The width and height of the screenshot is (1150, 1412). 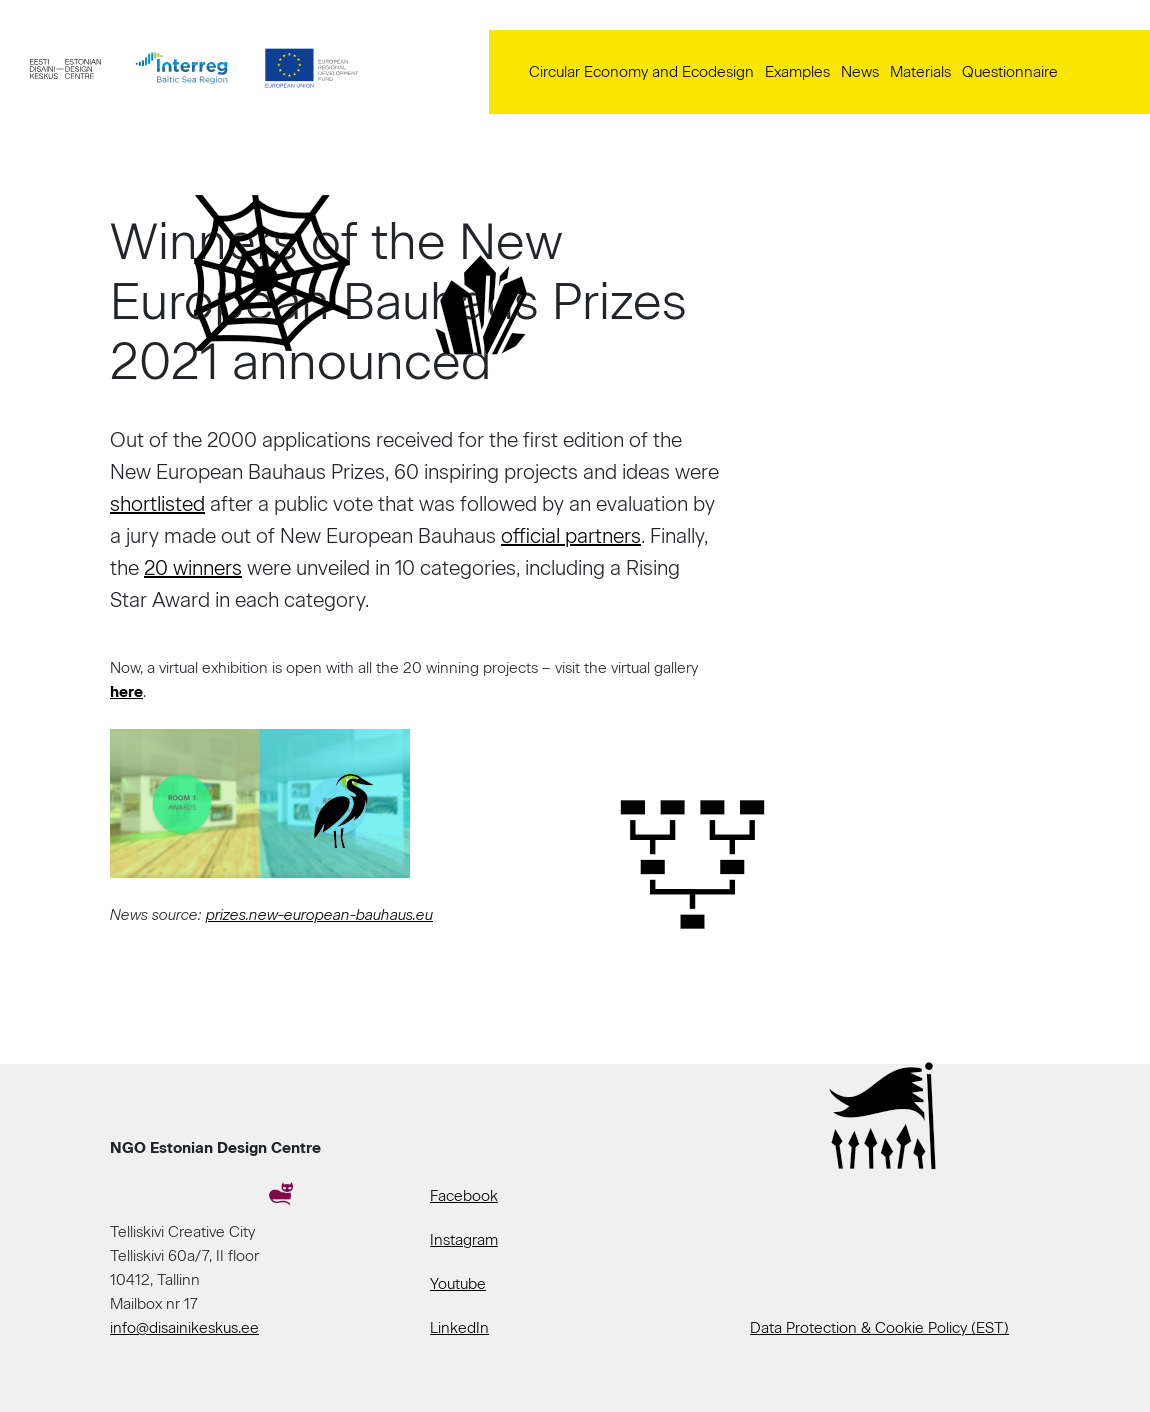 What do you see at coordinates (692, 864) in the screenshot?
I see `view family tree or genealogy chart` at bounding box center [692, 864].